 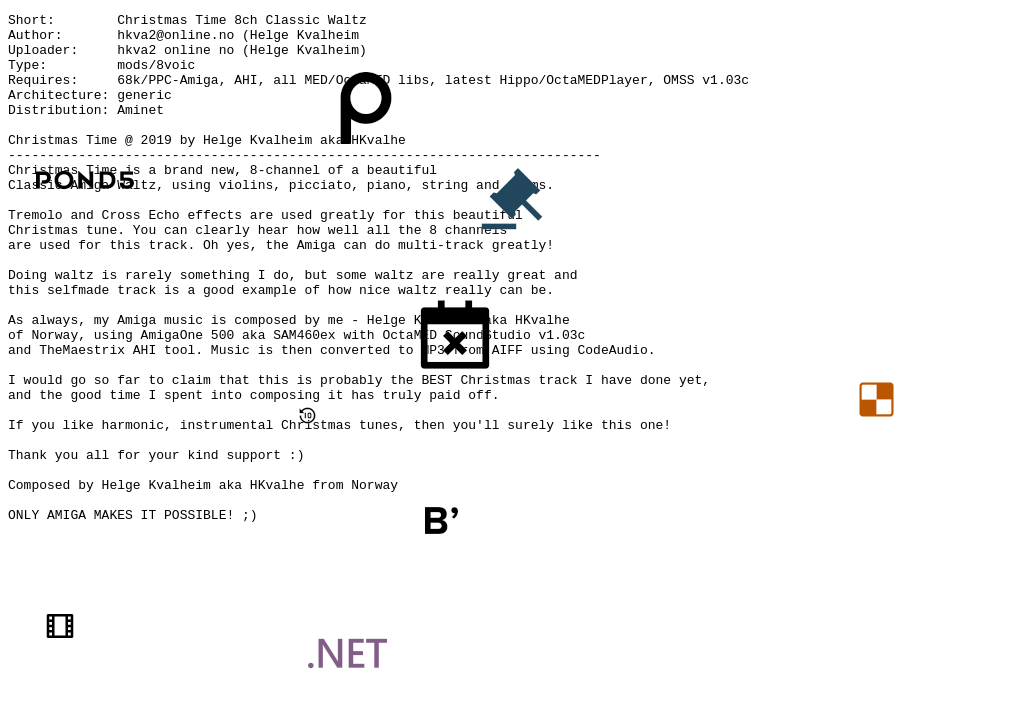 What do you see at coordinates (455, 338) in the screenshot?
I see `cancel or delete a calendar event` at bounding box center [455, 338].